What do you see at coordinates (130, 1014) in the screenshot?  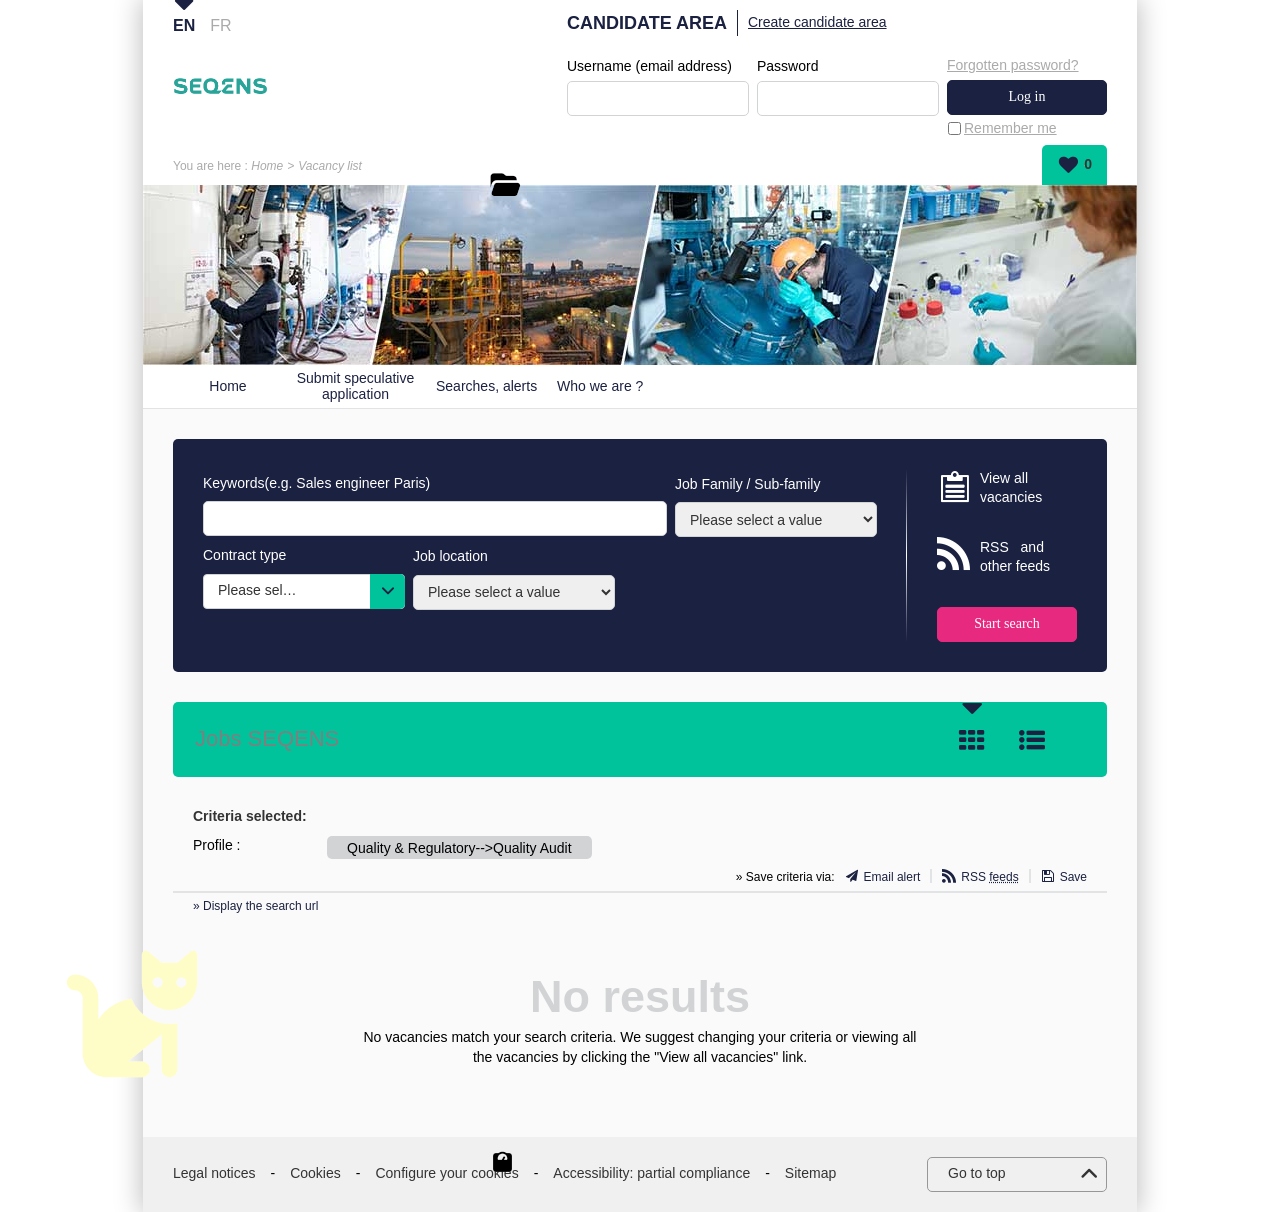 I see `view pet-related content or services` at bounding box center [130, 1014].